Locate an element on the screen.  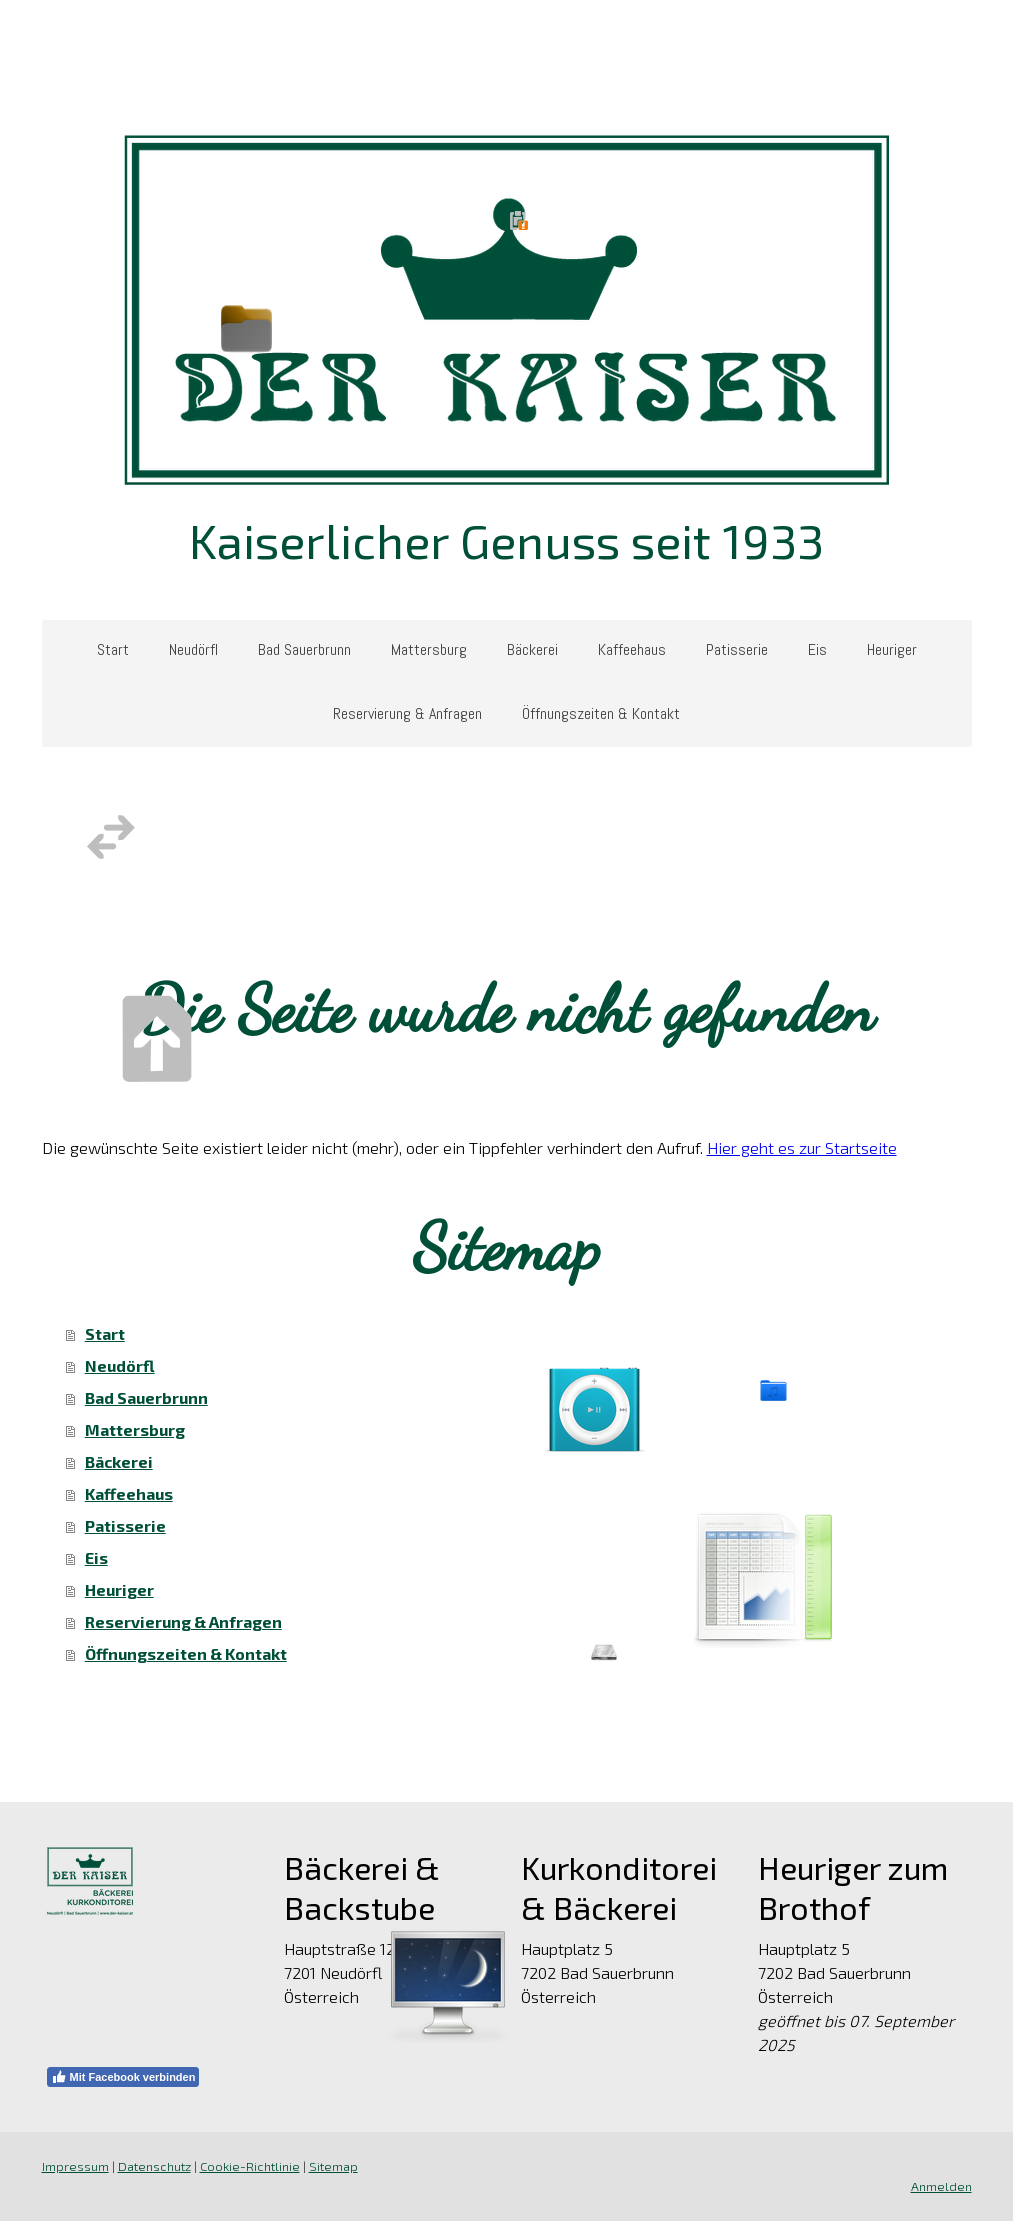
indicates active network data transfer is located at coordinates (110, 837).